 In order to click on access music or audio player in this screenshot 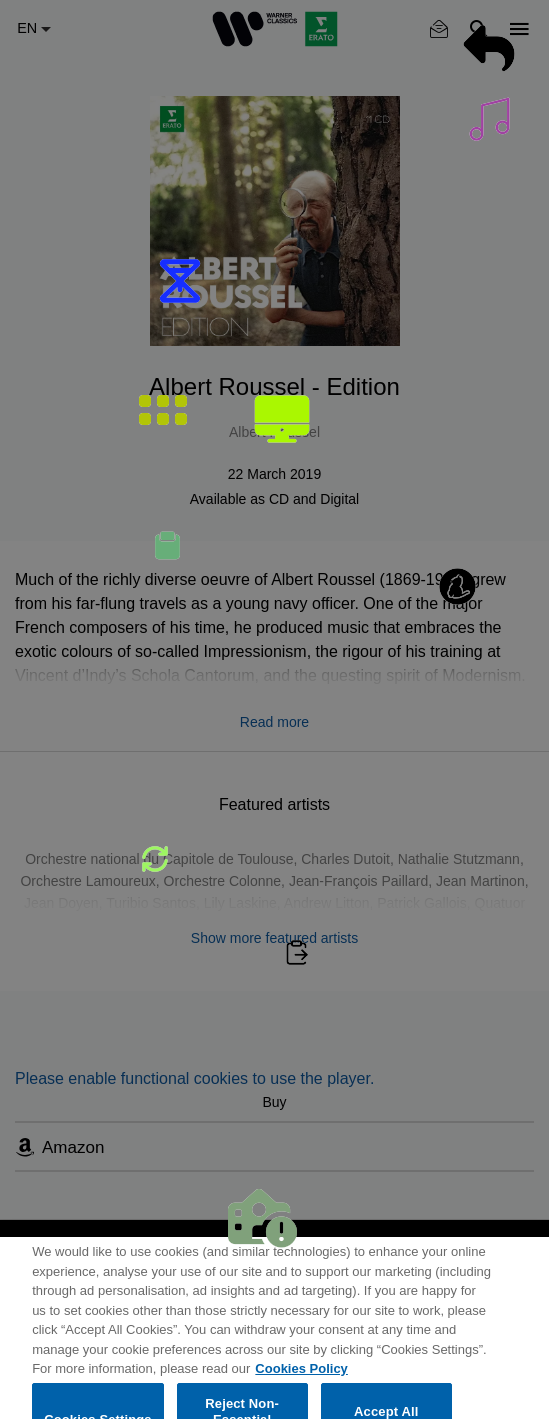, I will do `click(492, 120)`.